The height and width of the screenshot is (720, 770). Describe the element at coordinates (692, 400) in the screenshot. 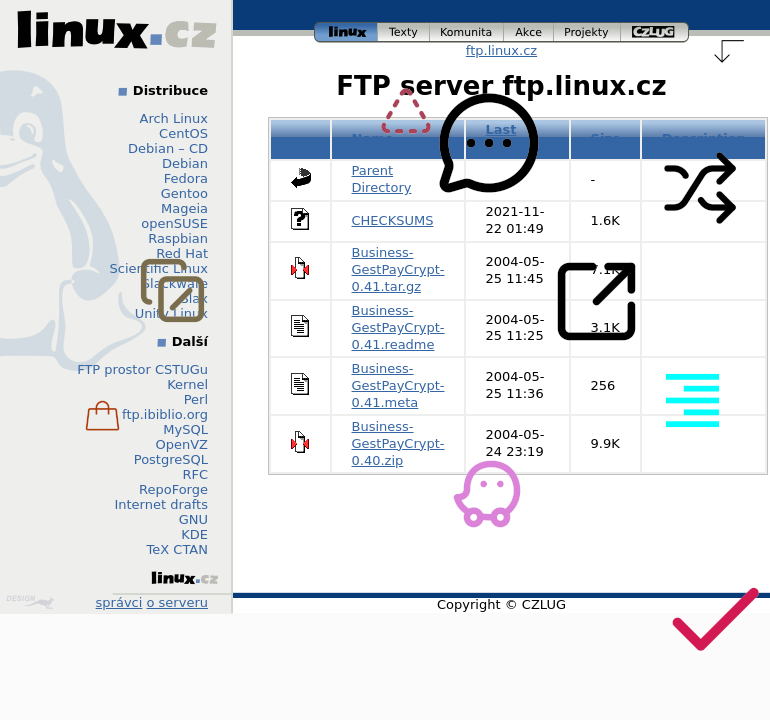

I see `align text to the right` at that location.